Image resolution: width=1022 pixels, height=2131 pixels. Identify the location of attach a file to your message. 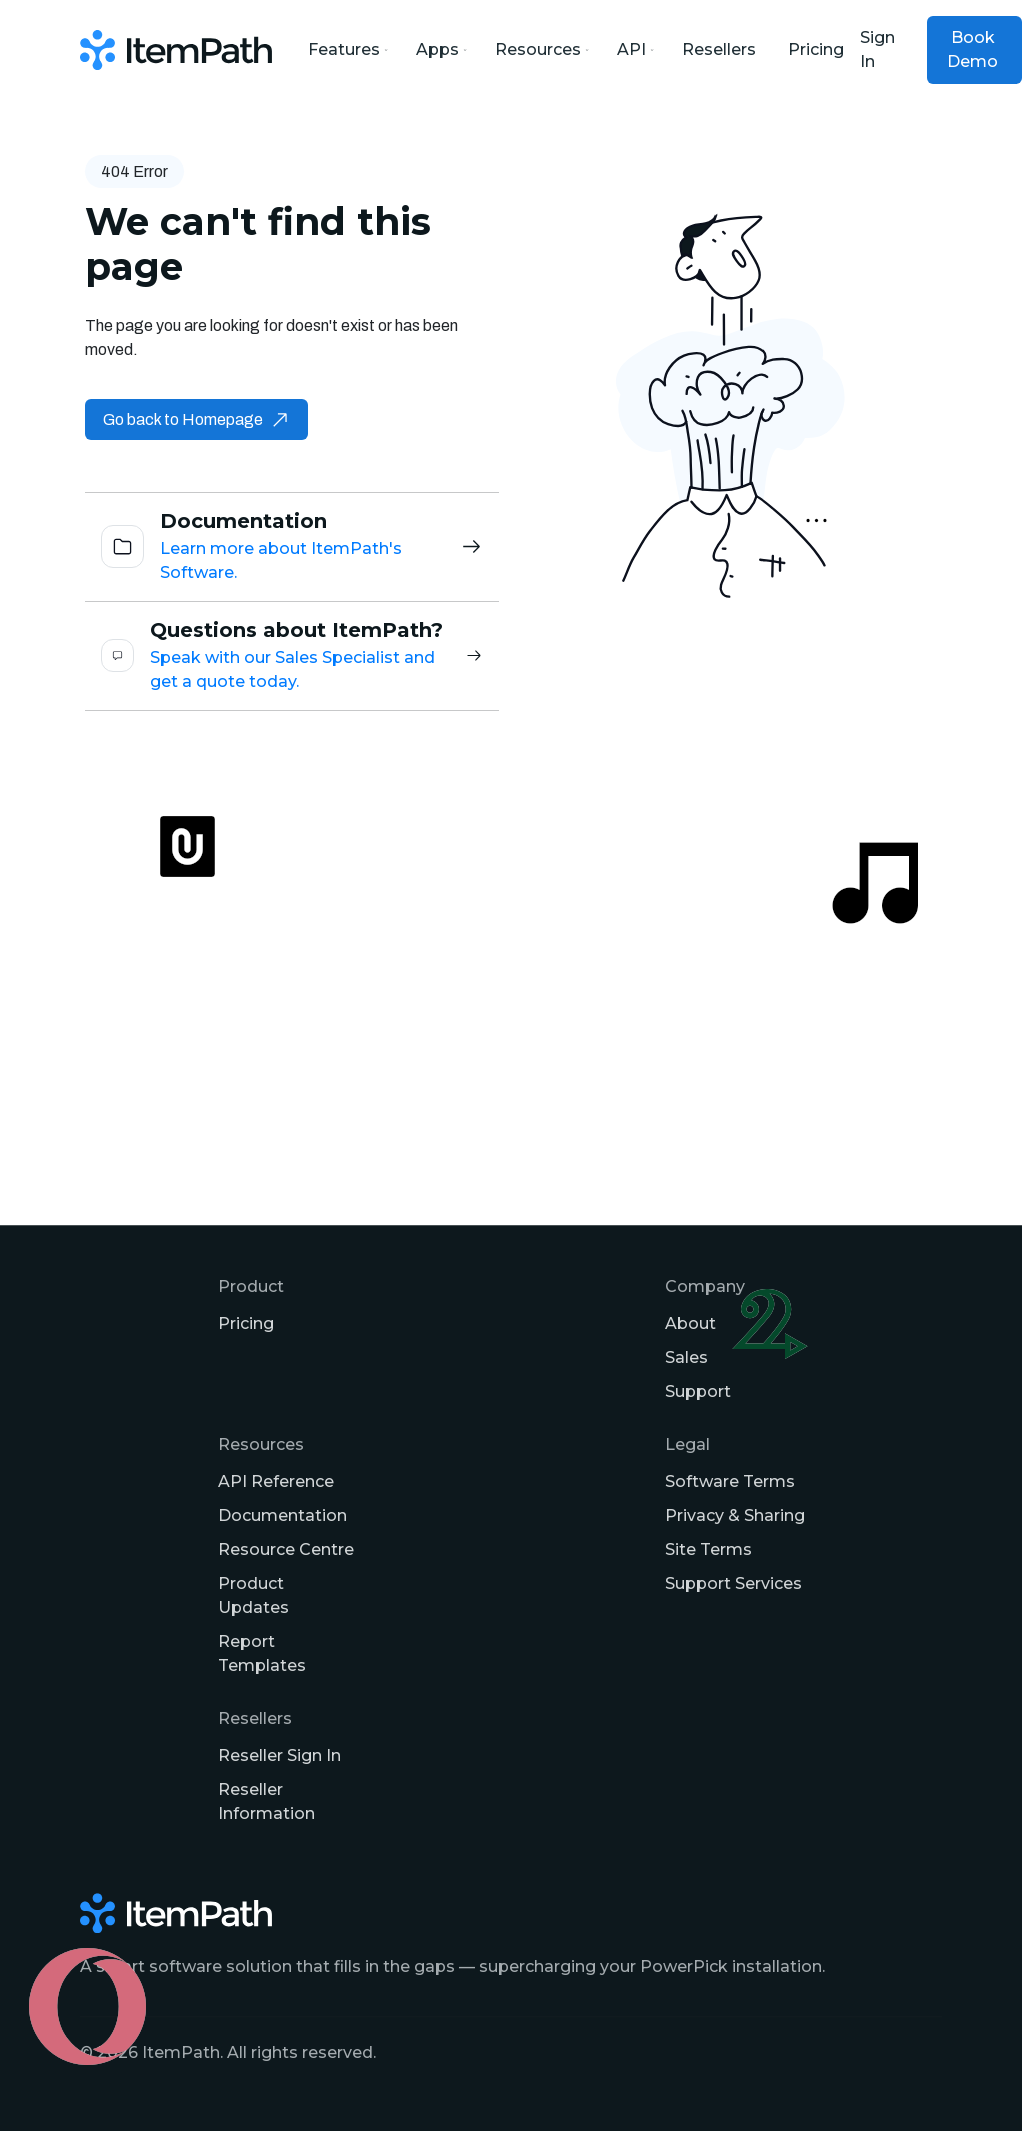
(187, 846).